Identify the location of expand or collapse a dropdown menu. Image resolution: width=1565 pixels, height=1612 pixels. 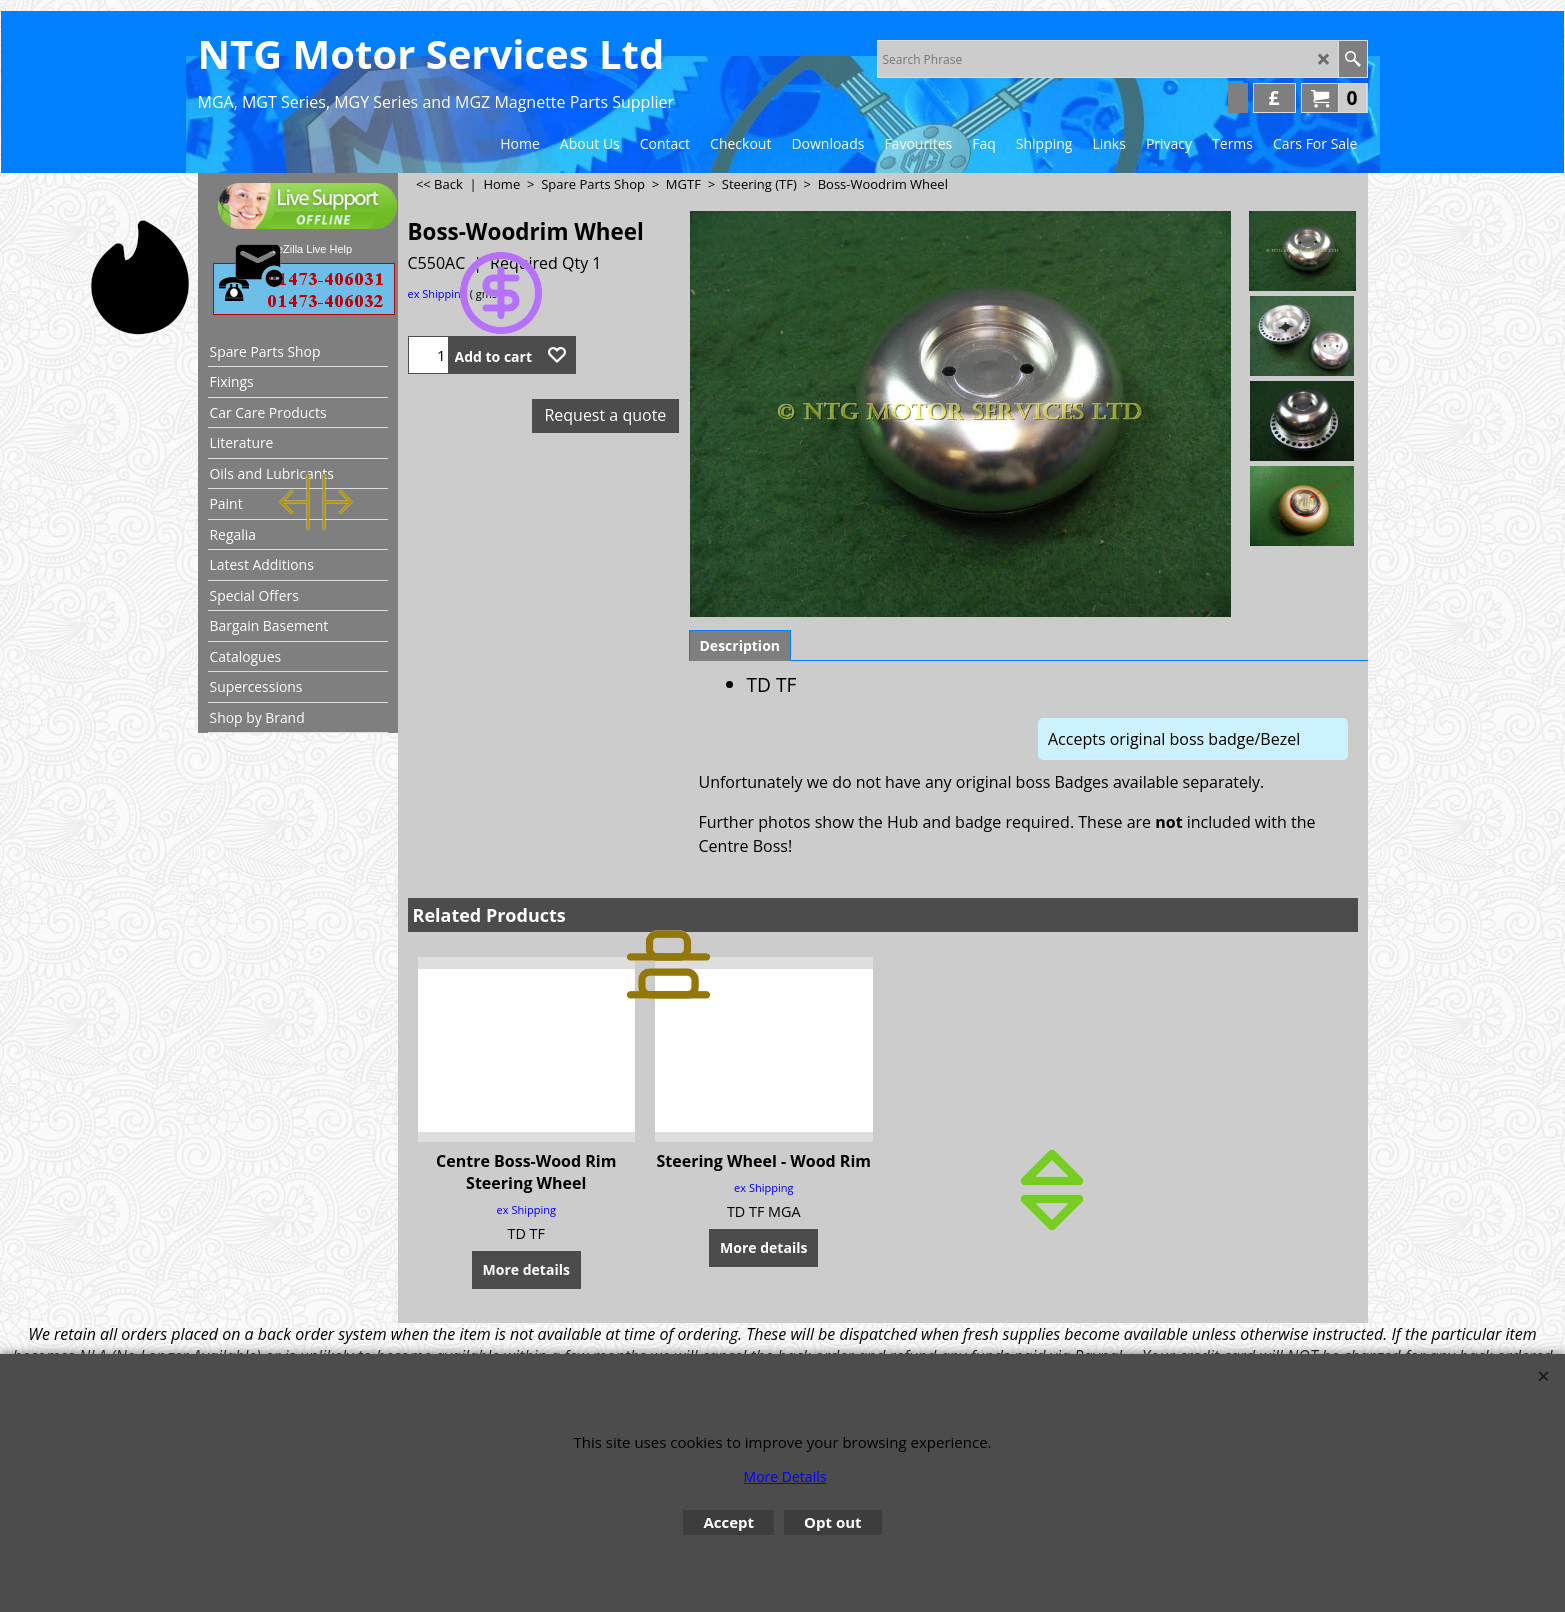
(1052, 1190).